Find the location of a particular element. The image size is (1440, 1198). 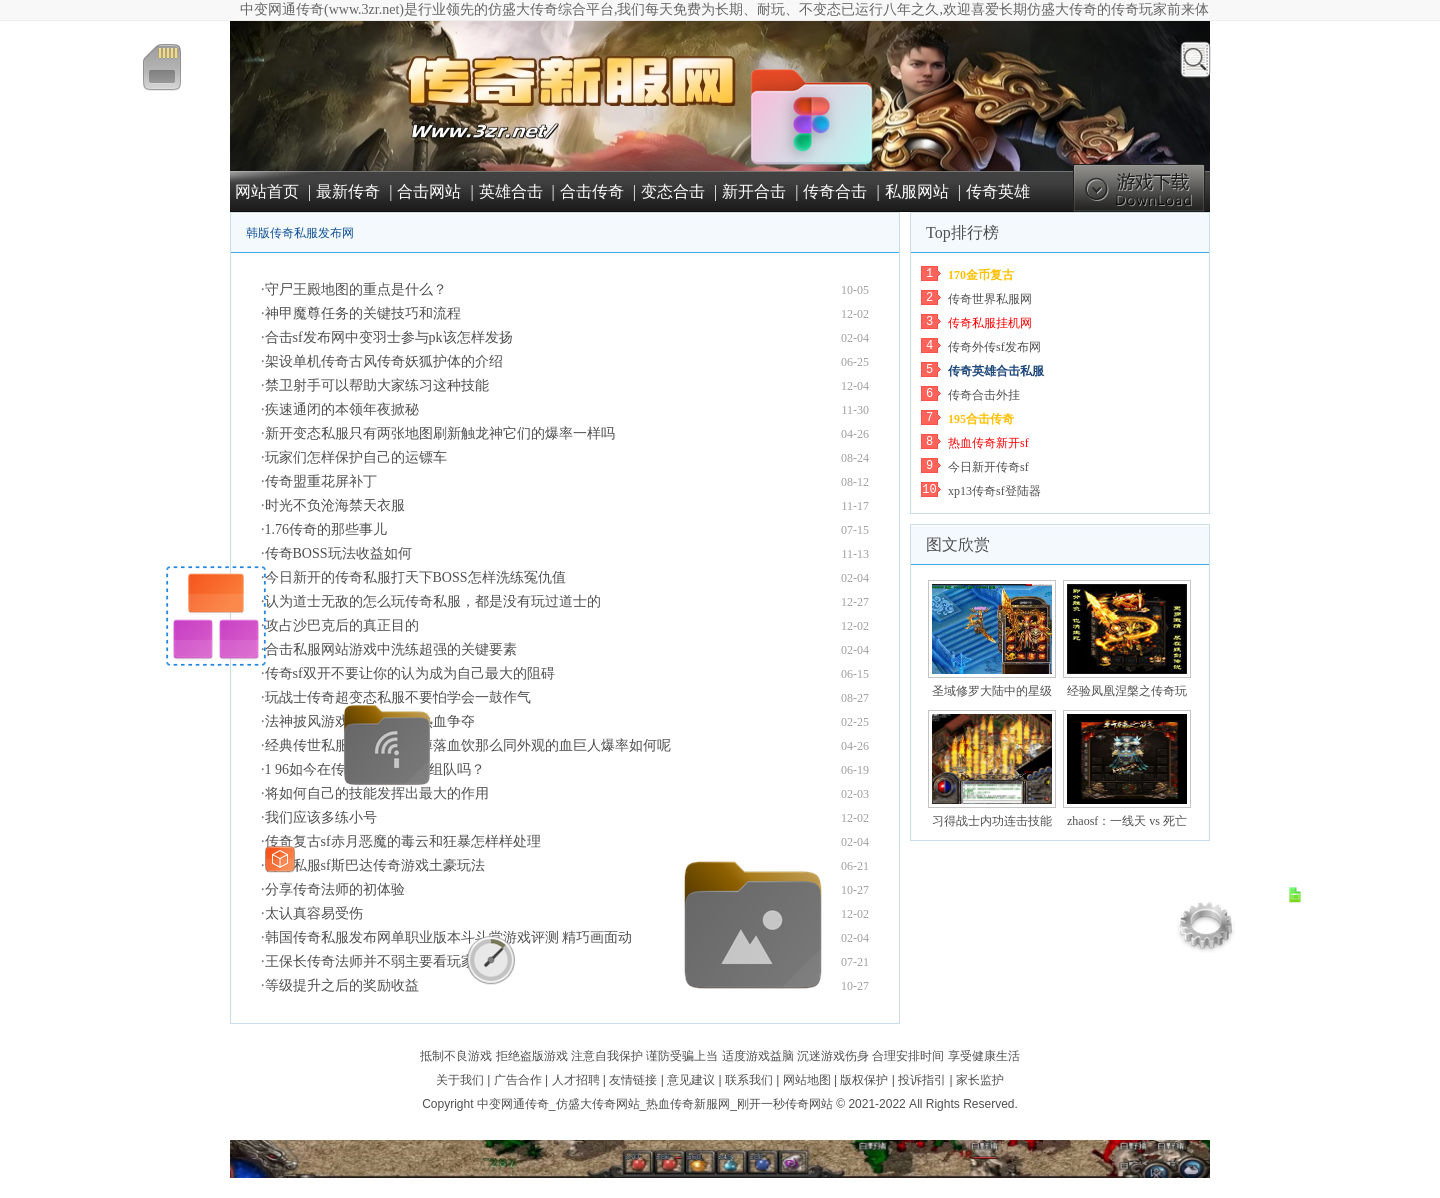

a QML source code file is located at coordinates (1295, 895).